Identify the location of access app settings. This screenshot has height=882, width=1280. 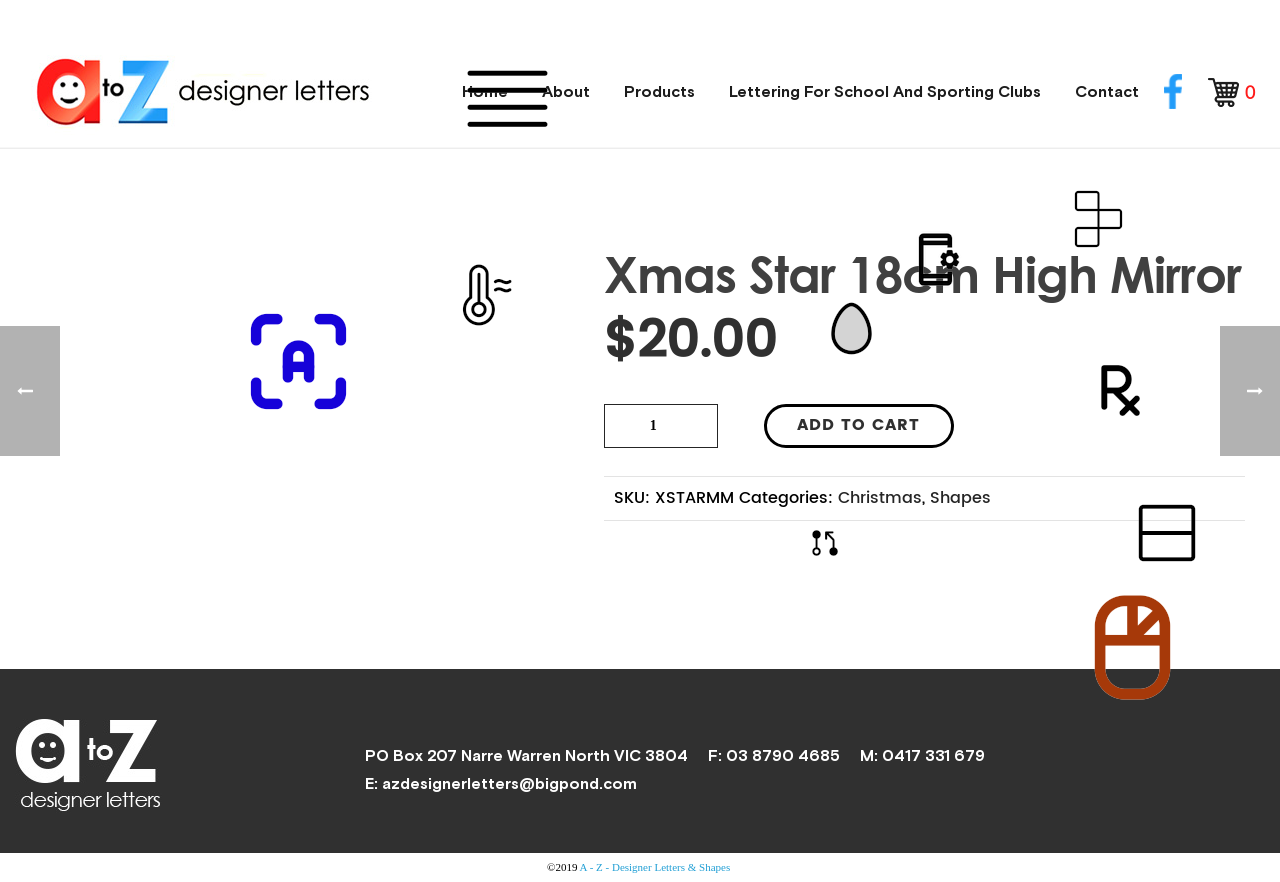
(935, 259).